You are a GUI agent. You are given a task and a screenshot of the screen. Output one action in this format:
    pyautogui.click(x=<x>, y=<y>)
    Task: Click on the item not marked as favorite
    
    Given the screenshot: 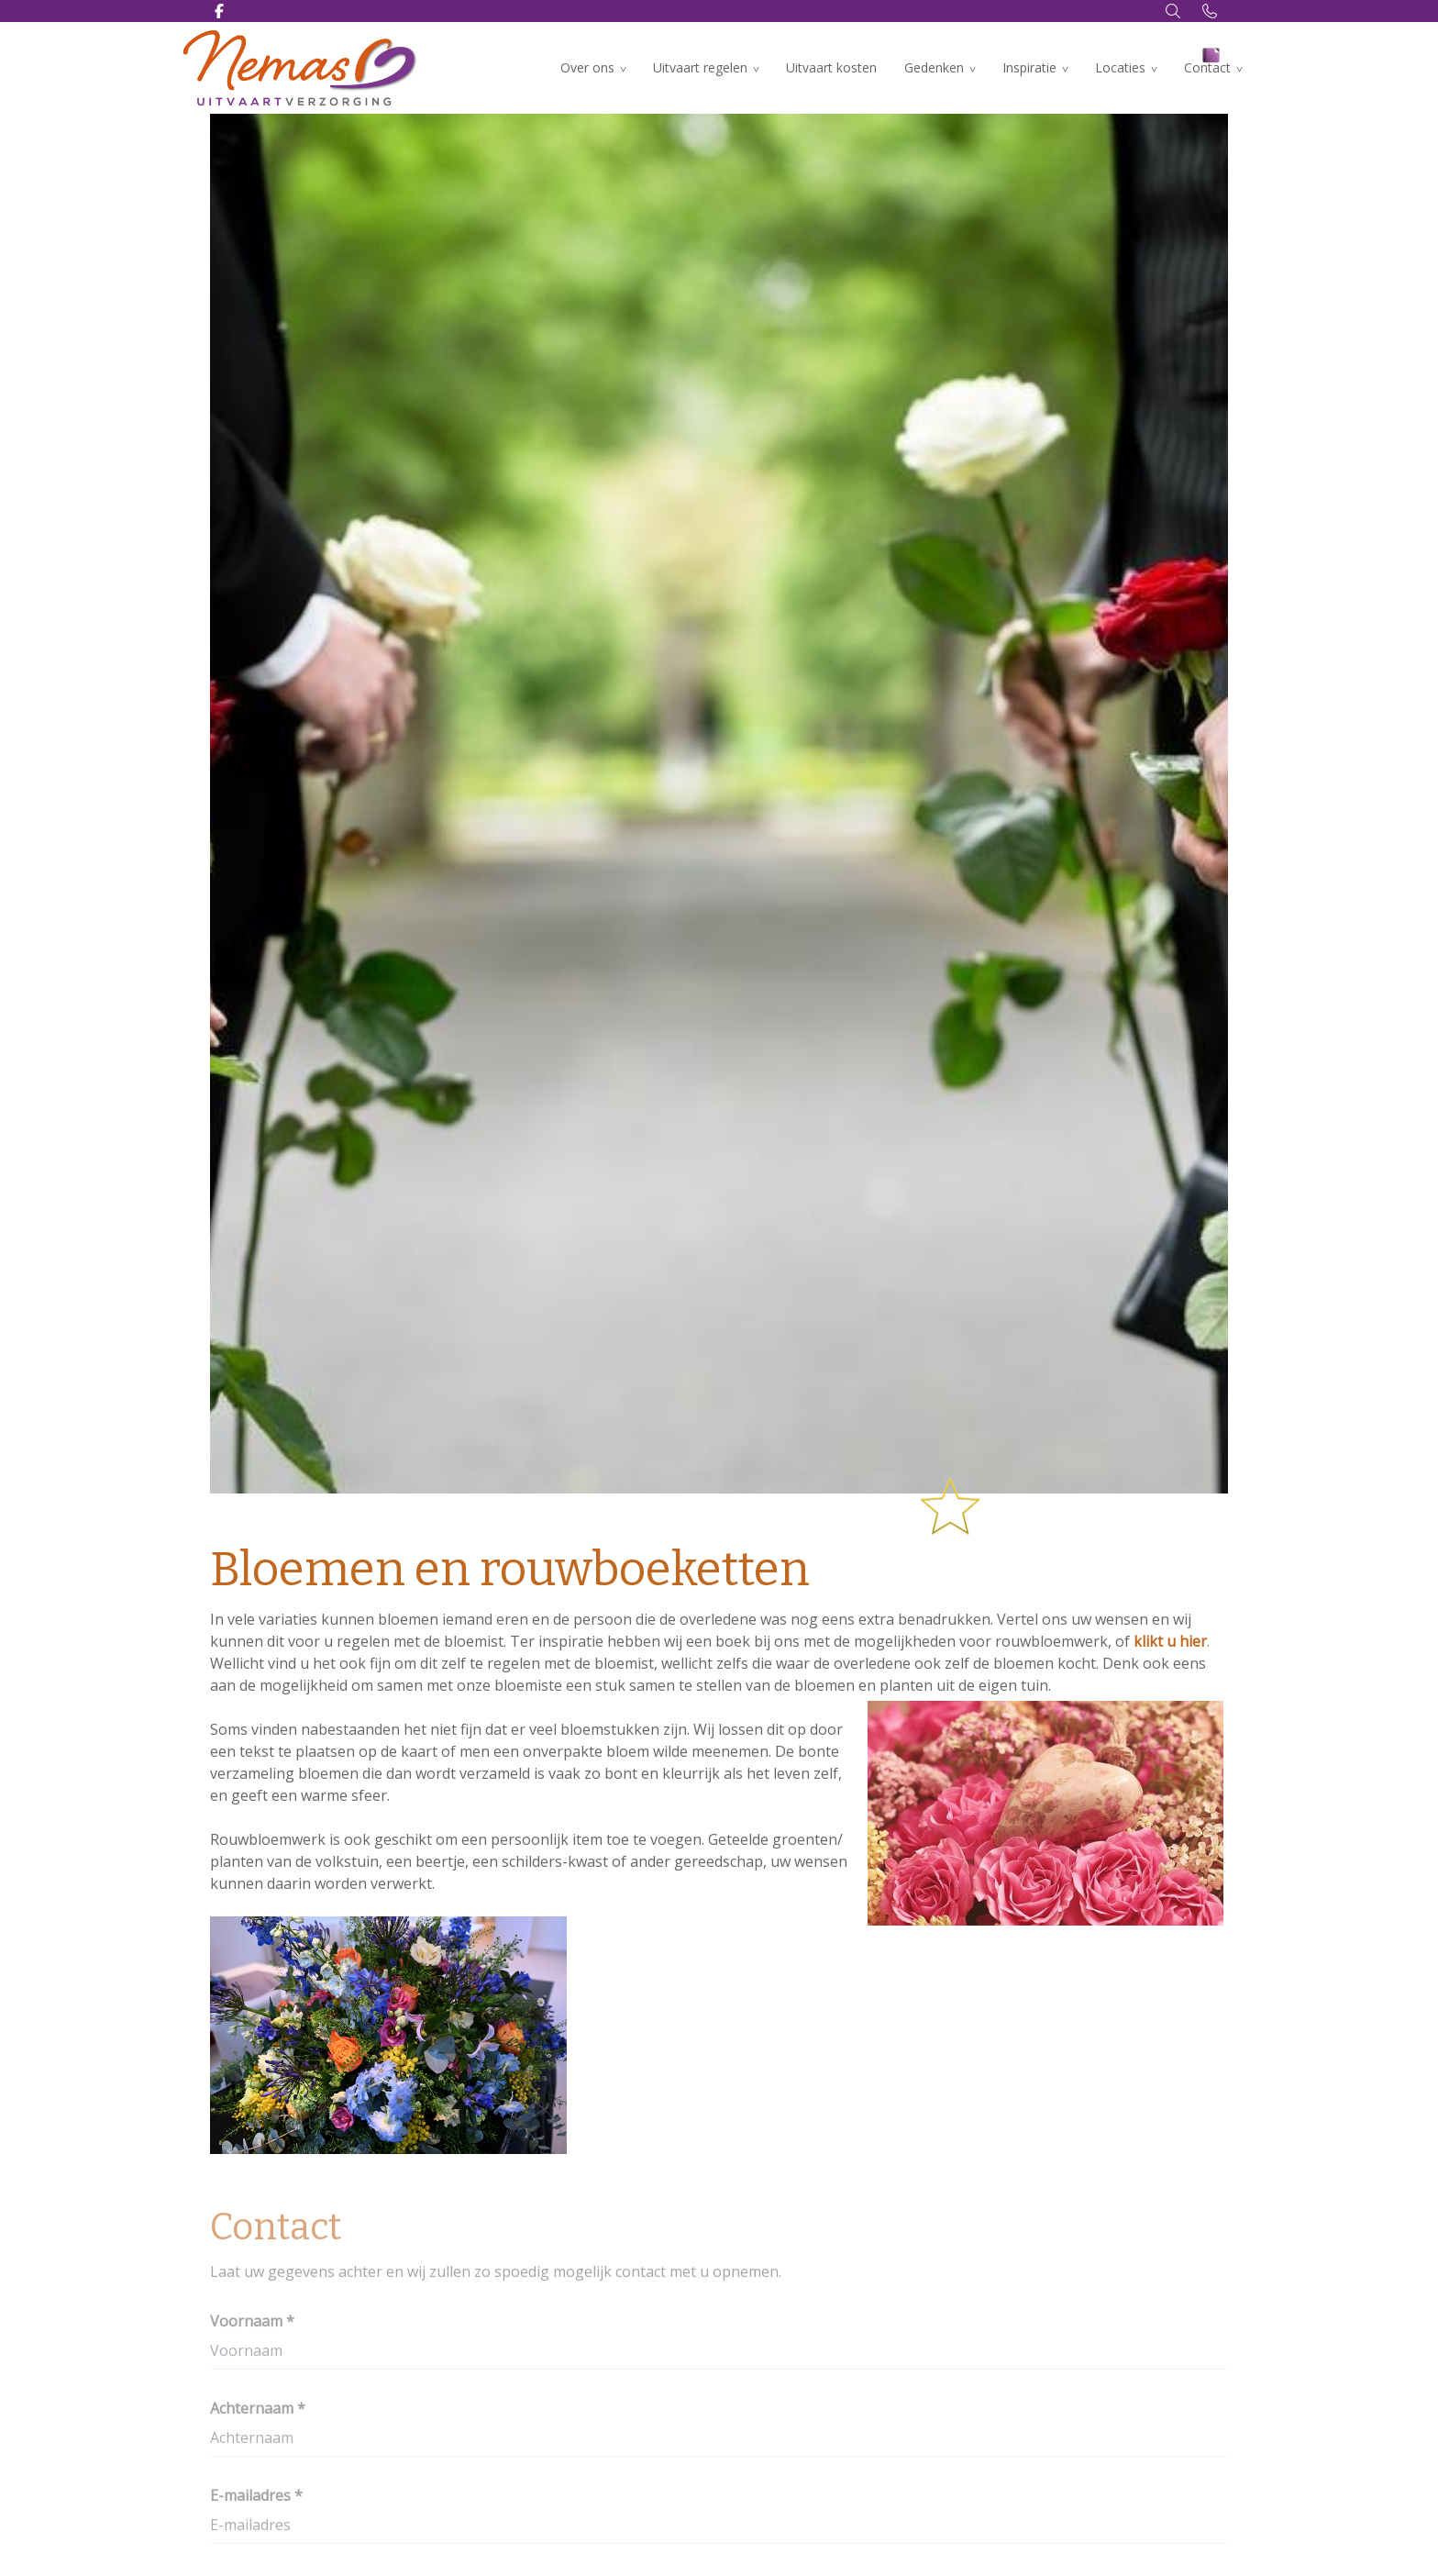 What is the action you would take?
    pyautogui.click(x=950, y=1507)
    